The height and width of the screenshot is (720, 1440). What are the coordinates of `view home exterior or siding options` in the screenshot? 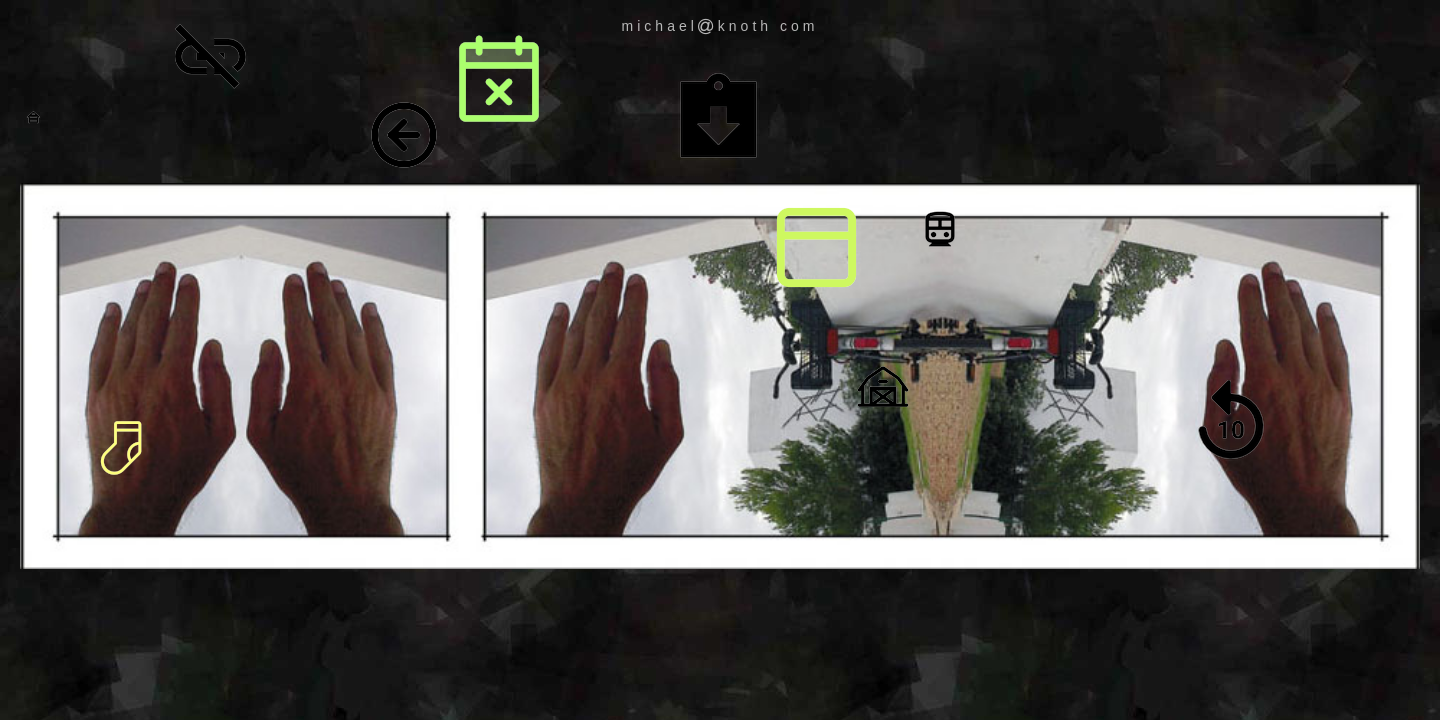 It's located at (33, 117).